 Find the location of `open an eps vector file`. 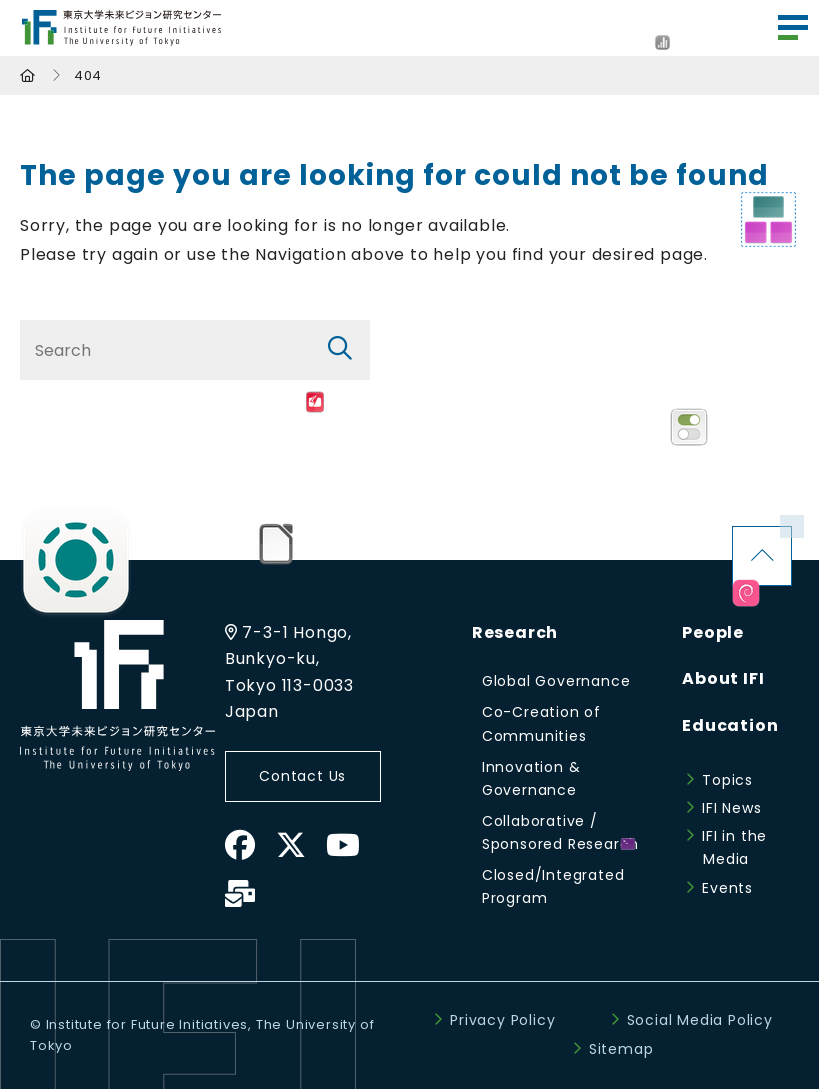

open an eps vector file is located at coordinates (315, 402).